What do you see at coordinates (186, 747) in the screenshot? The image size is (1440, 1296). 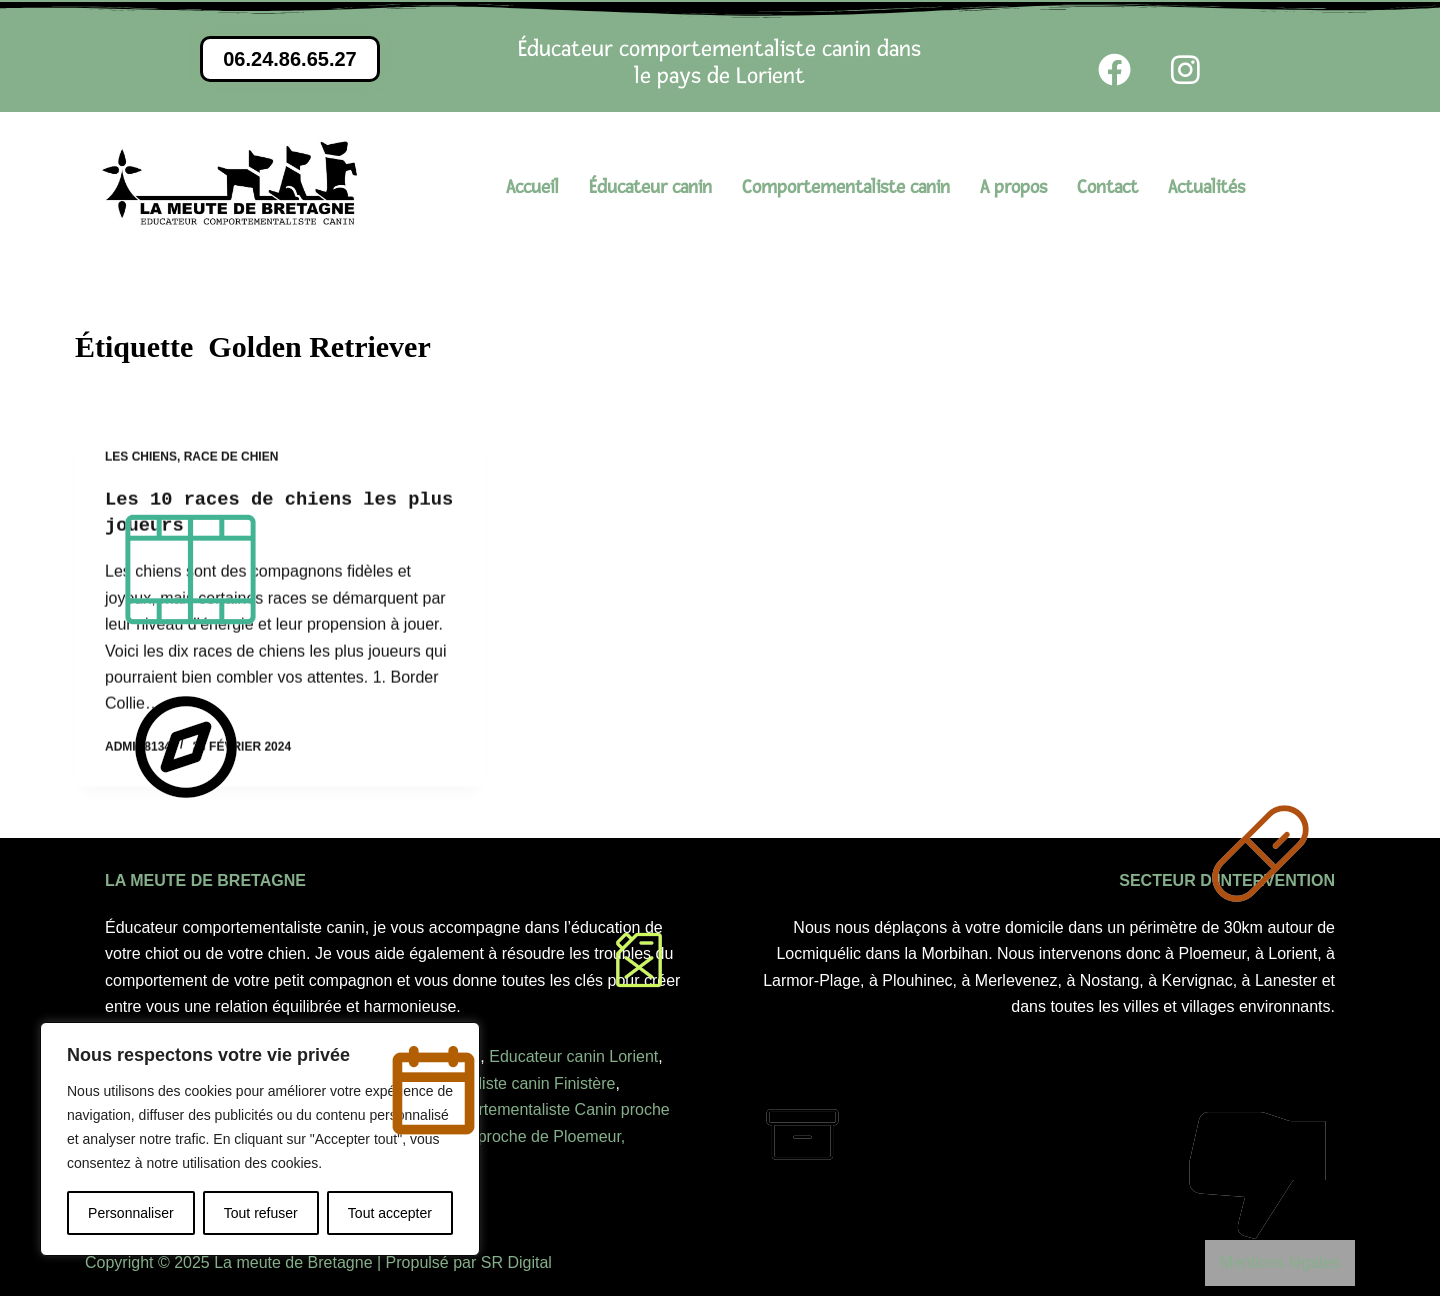 I see `open safari browser` at bounding box center [186, 747].